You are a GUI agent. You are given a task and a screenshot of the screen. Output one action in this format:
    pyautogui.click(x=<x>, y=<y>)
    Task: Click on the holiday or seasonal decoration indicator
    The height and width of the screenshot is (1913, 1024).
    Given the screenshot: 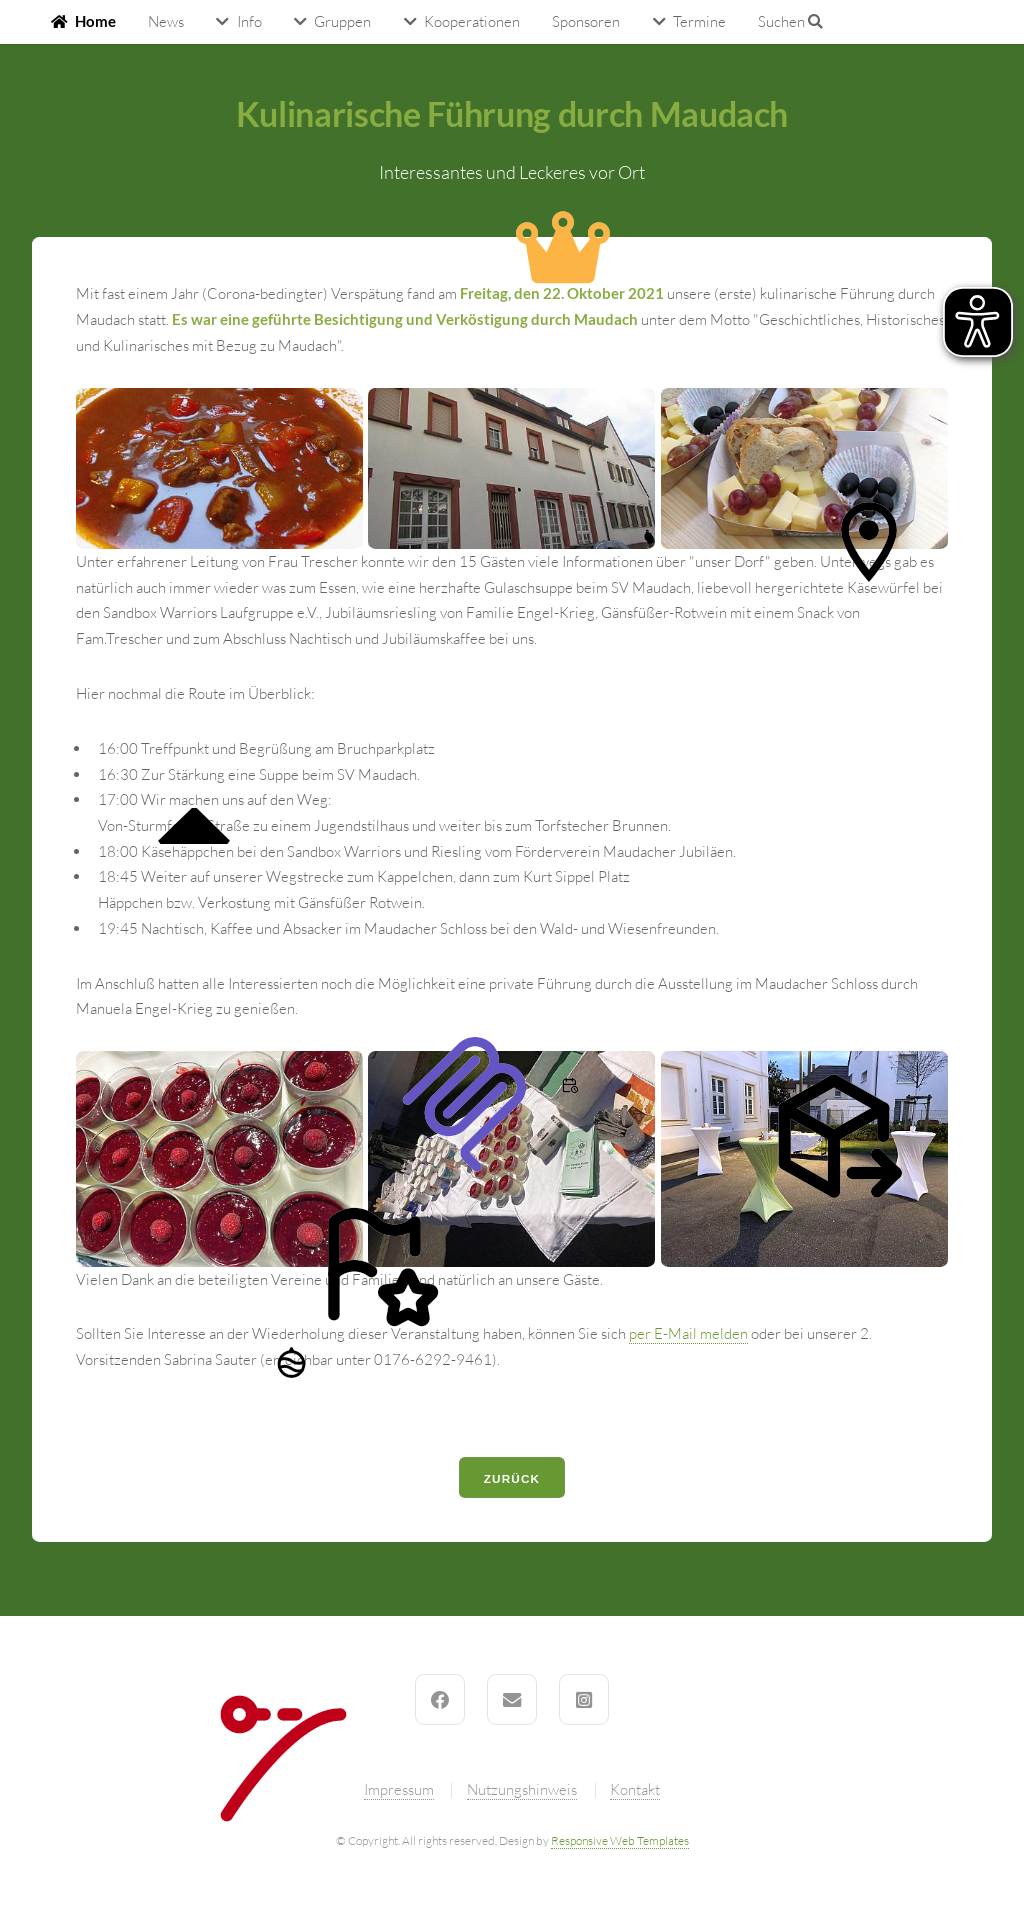 What is the action you would take?
    pyautogui.click(x=291, y=1362)
    